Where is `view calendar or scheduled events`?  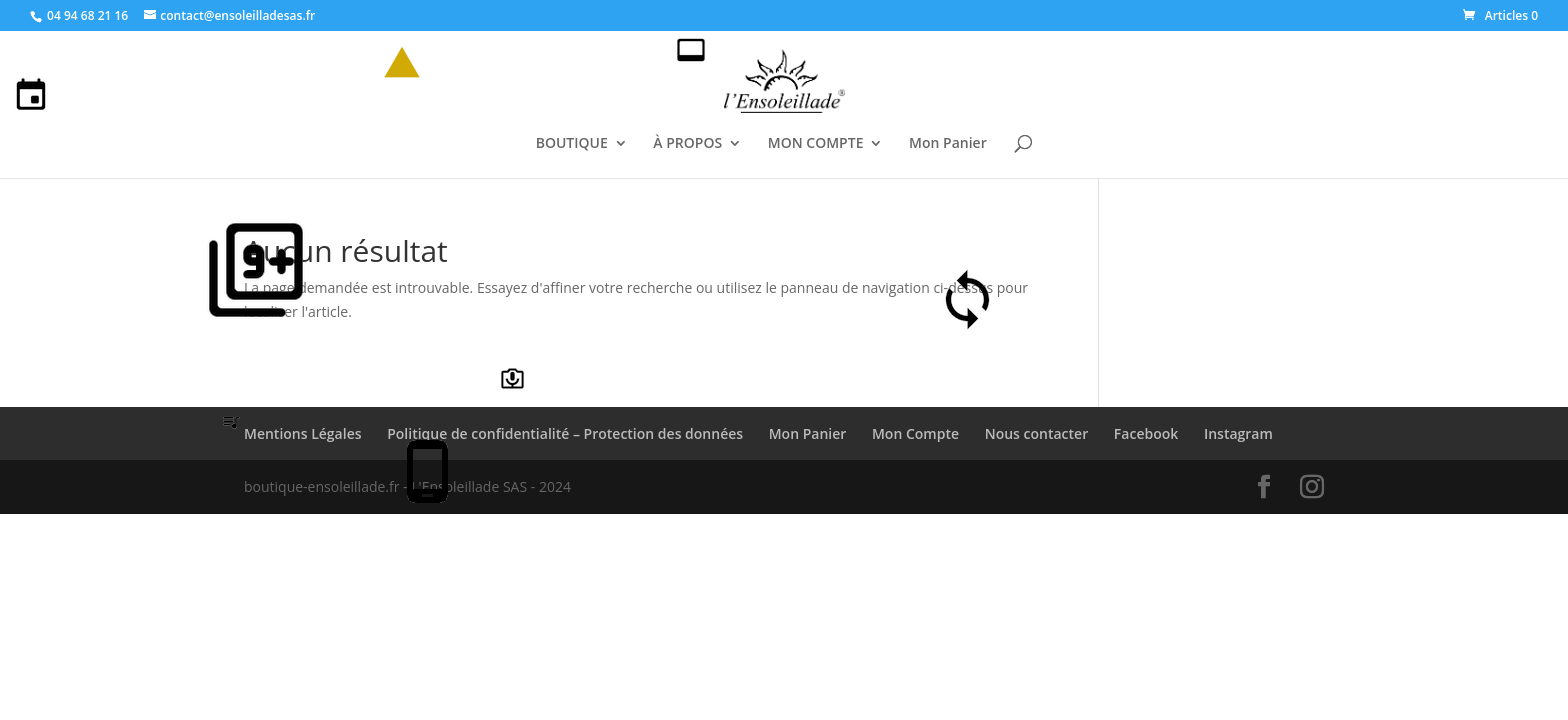
view calendar or scheduled events is located at coordinates (31, 94).